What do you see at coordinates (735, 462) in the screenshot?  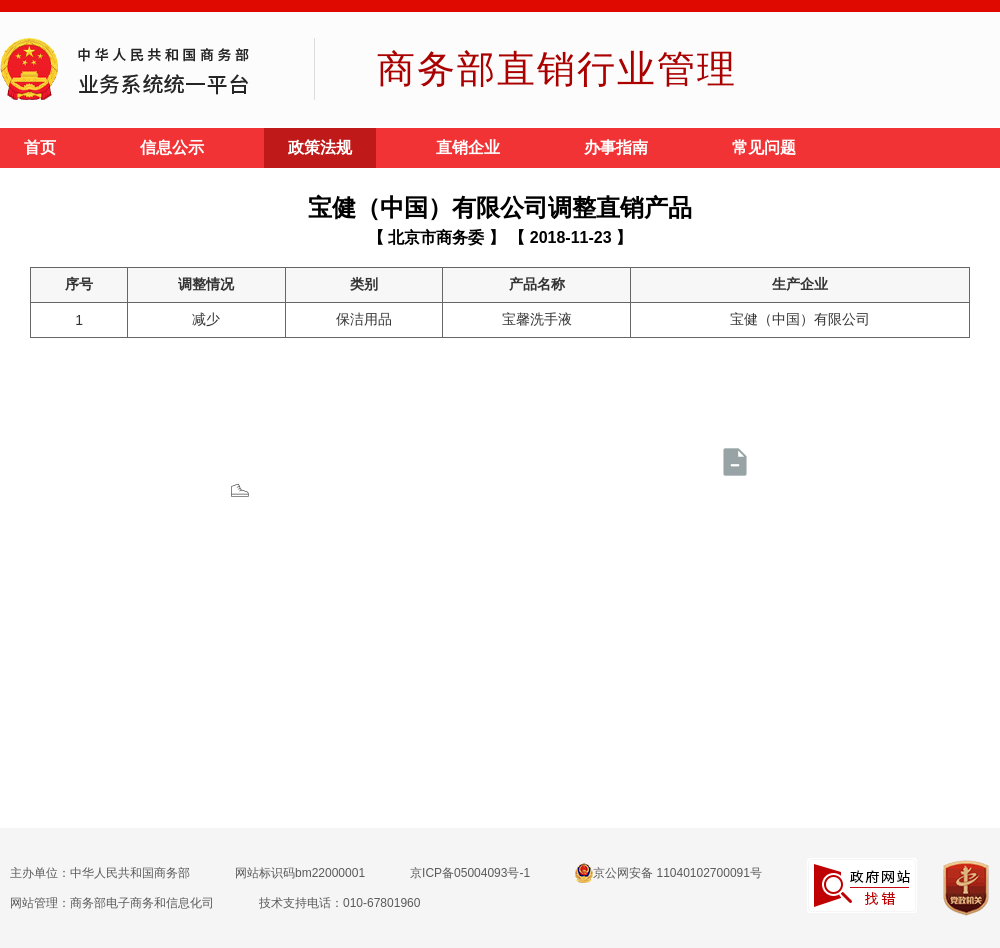 I see `remove content from a file` at bounding box center [735, 462].